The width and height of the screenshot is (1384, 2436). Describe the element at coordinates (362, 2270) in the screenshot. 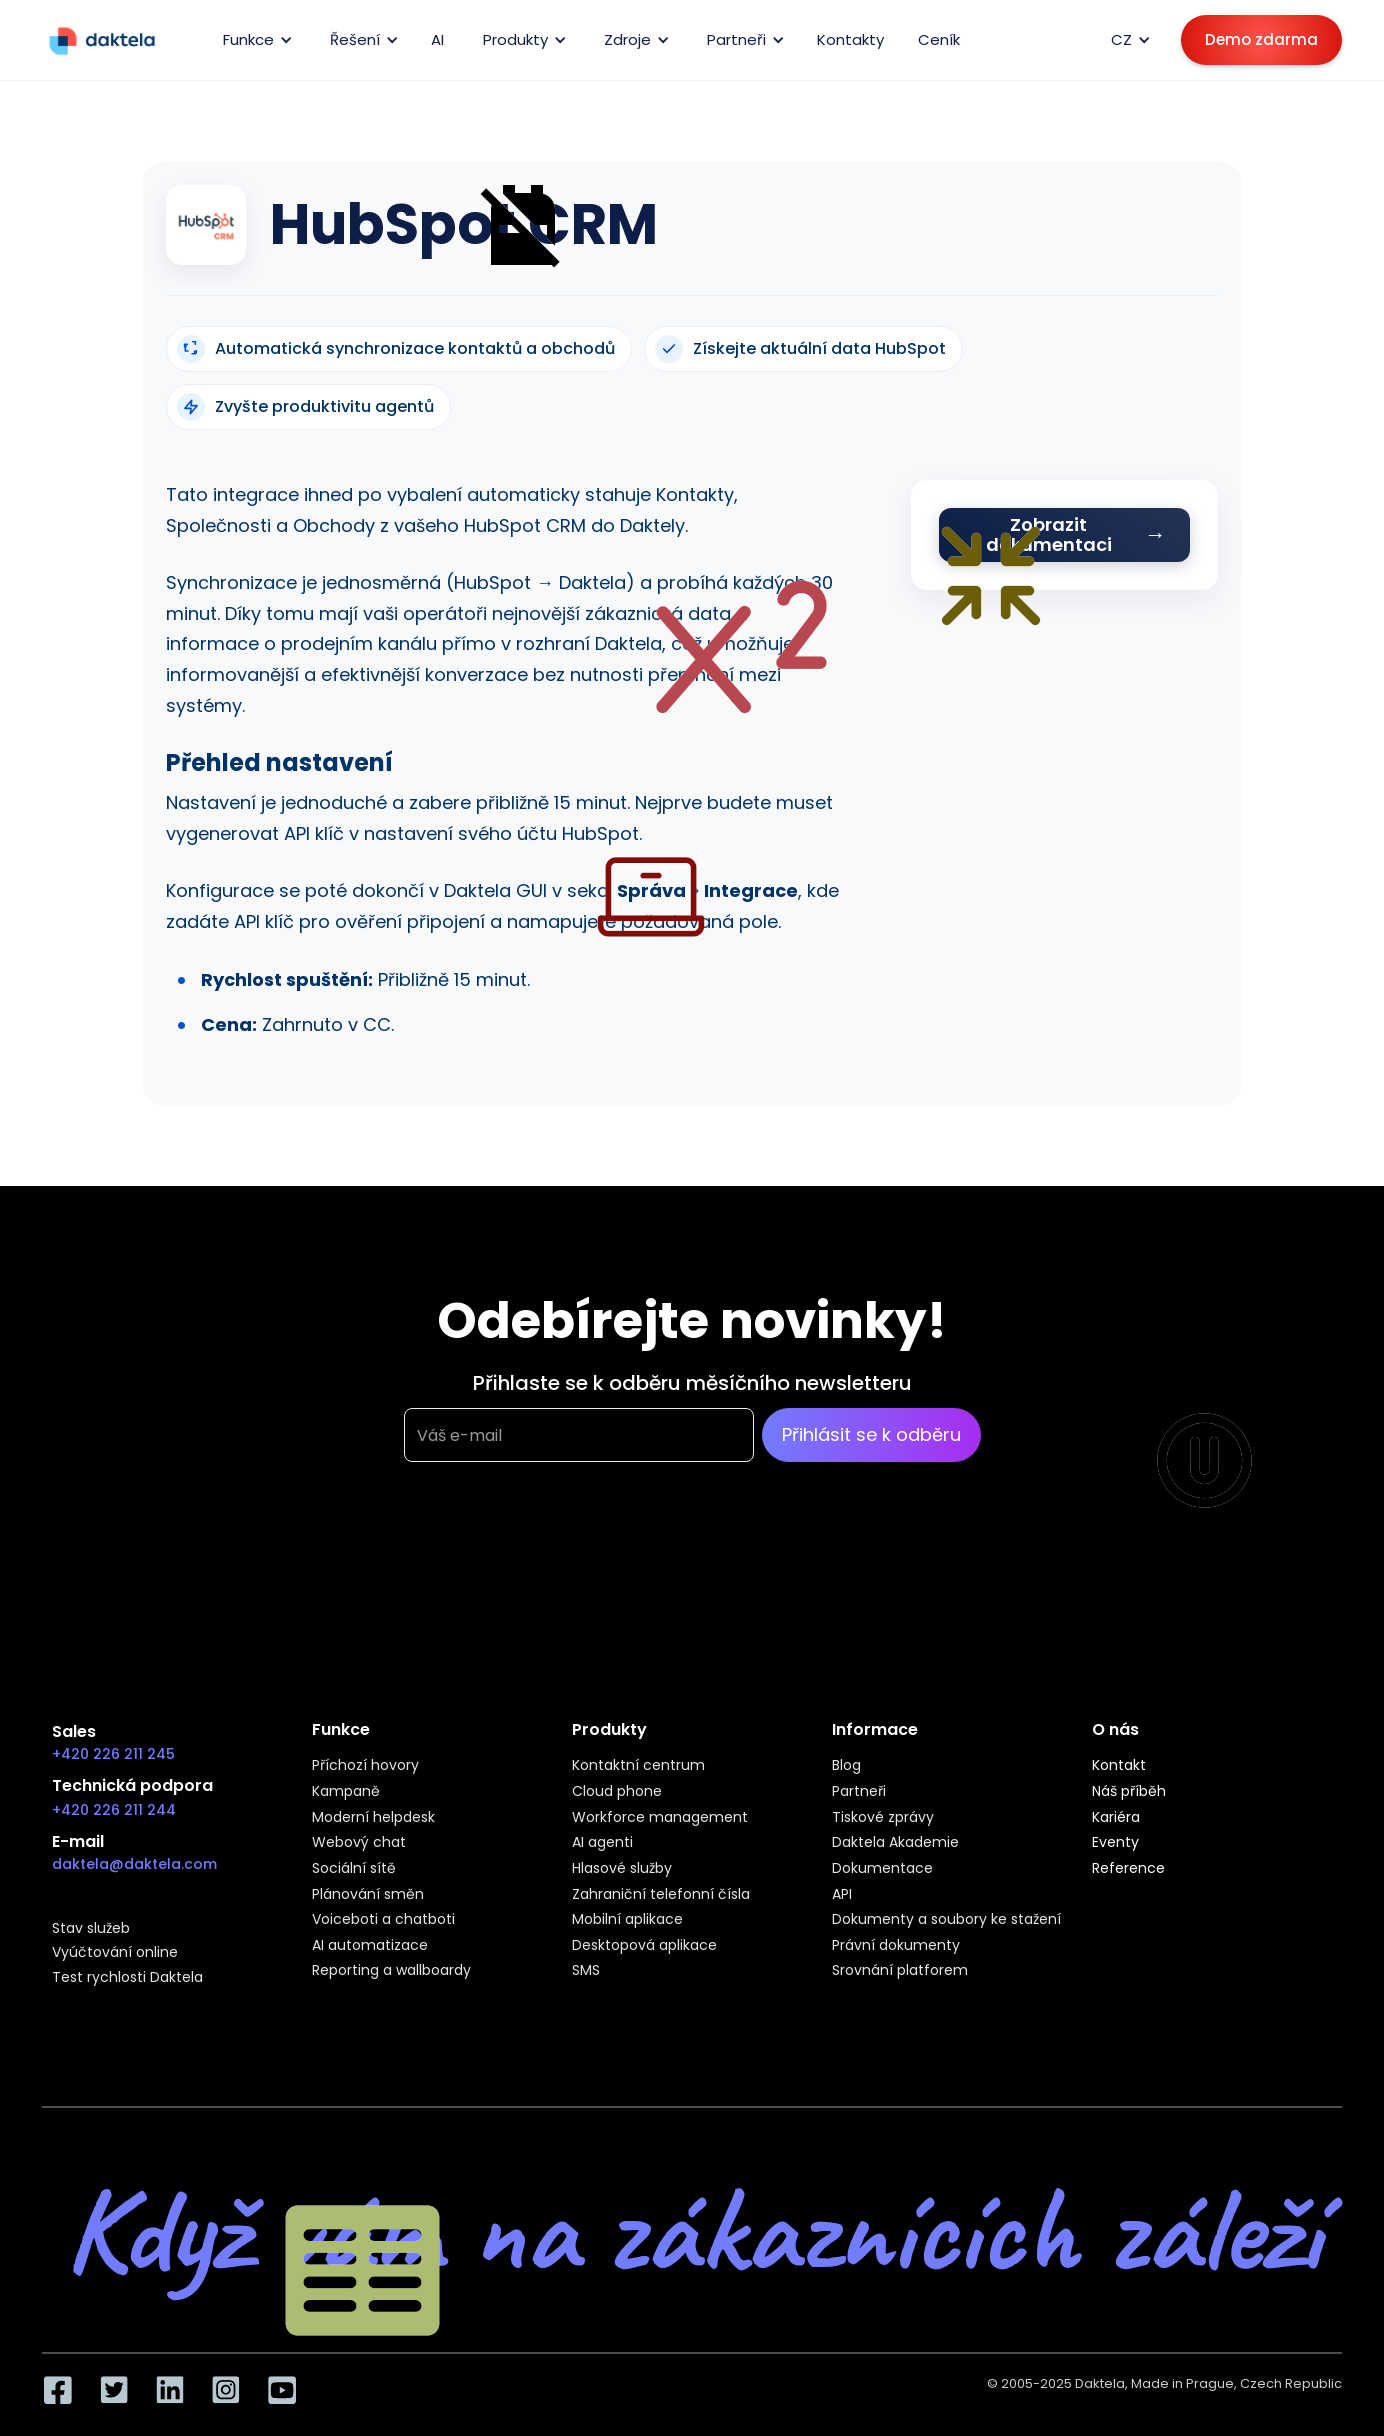

I see `switch to multi-column text layout` at that location.